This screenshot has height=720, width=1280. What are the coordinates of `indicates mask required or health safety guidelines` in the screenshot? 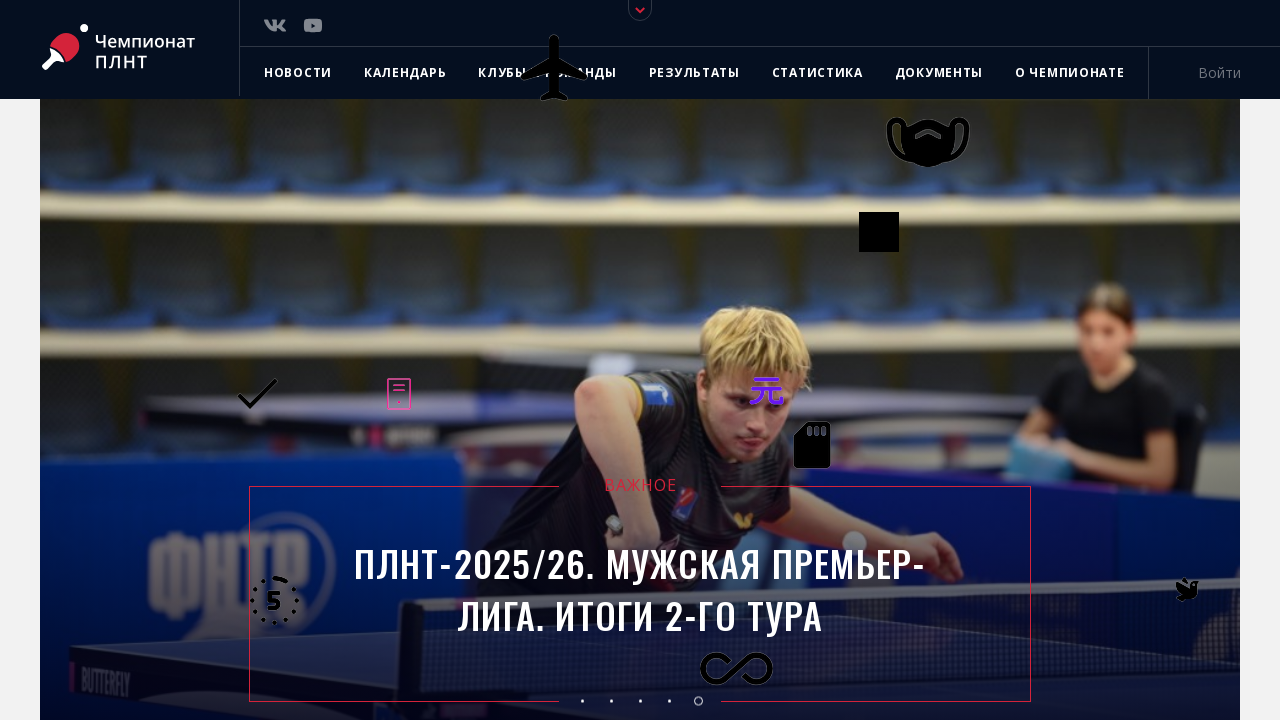 It's located at (928, 142).